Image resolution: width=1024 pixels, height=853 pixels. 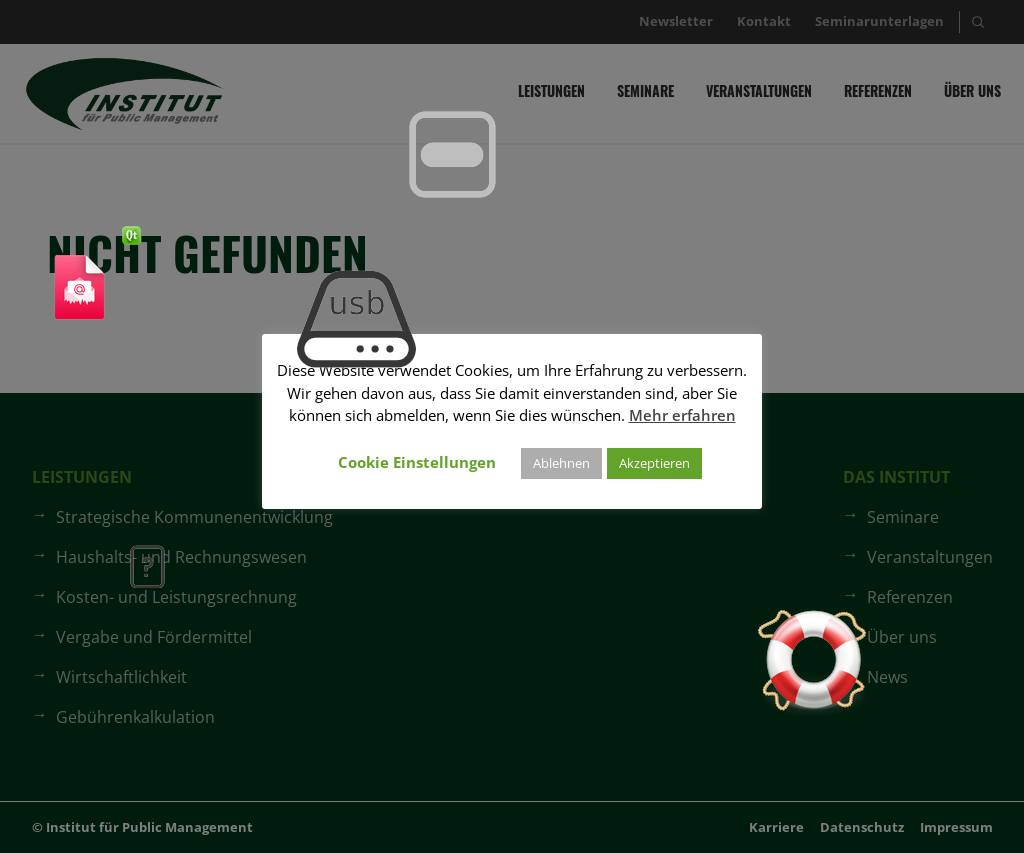 What do you see at coordinates (147, 565) in the screenshot?
I see `access help documentation` at bounding box center [147, 565].